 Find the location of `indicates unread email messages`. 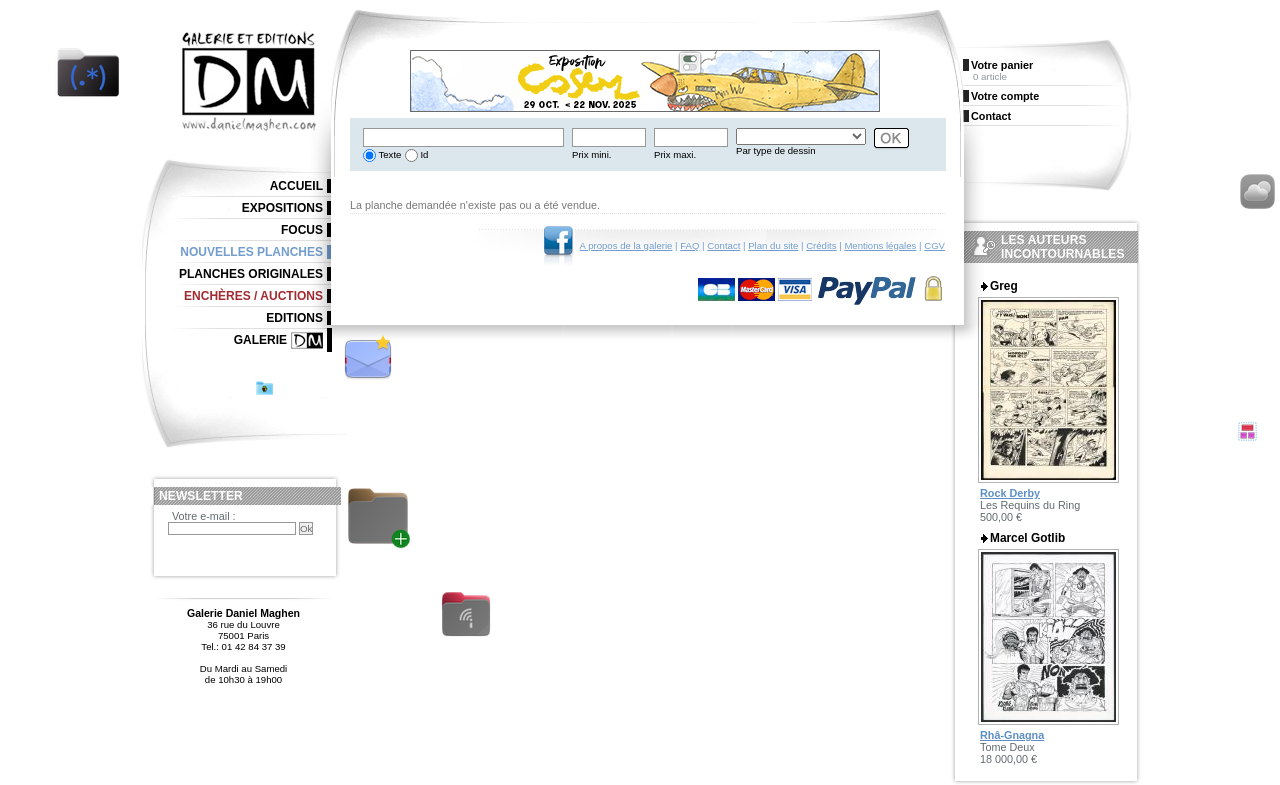

indicates unread email messages is located at coordinates (368, 359).